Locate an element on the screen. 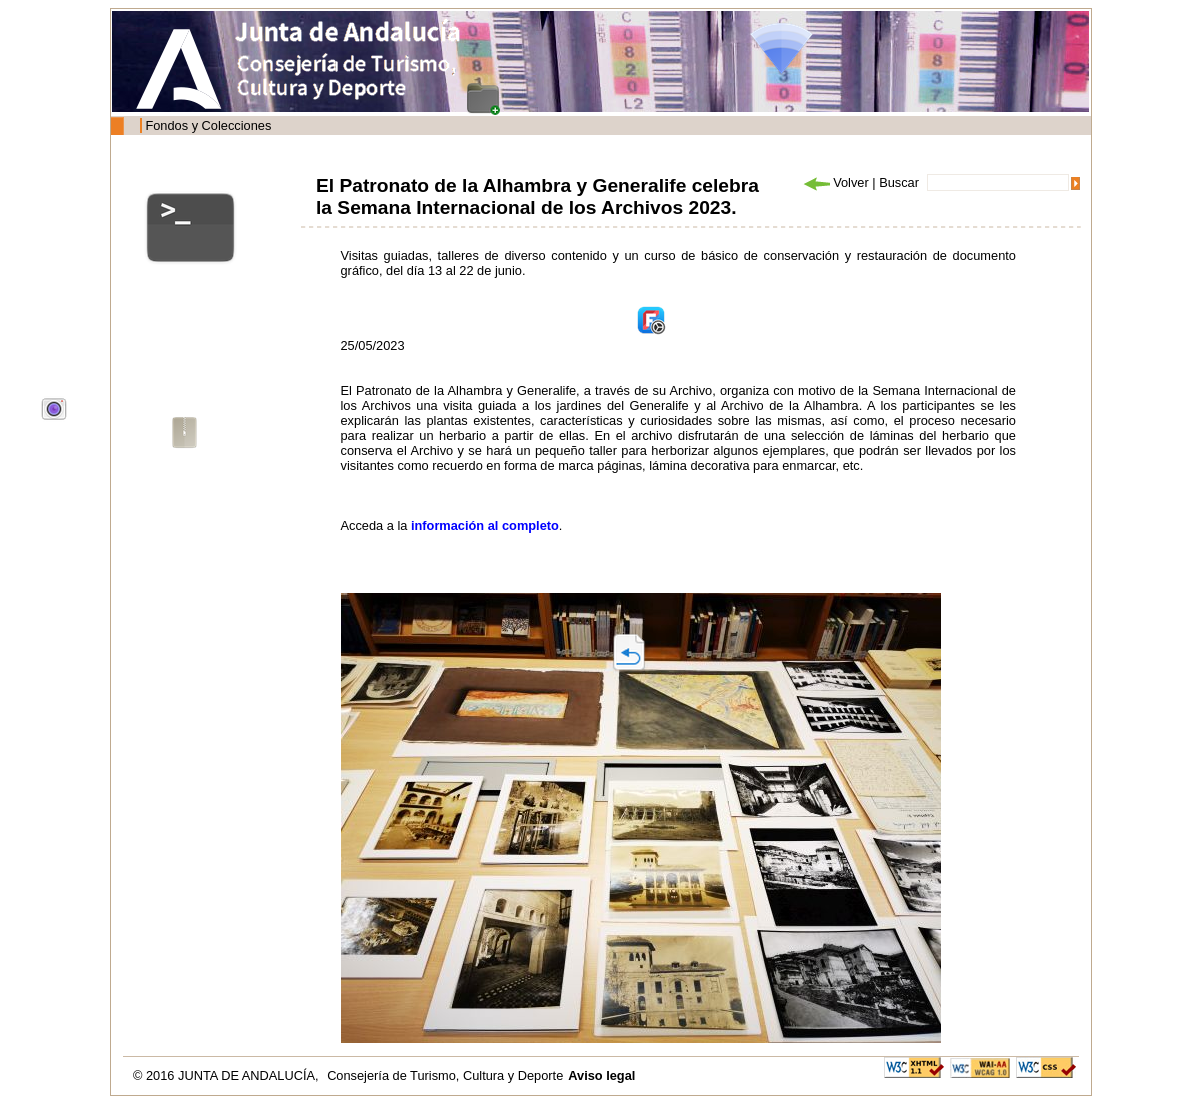 This screenshot has width=1202, height=1104. open webcamoid camera application is located at coordinates (54, 409).